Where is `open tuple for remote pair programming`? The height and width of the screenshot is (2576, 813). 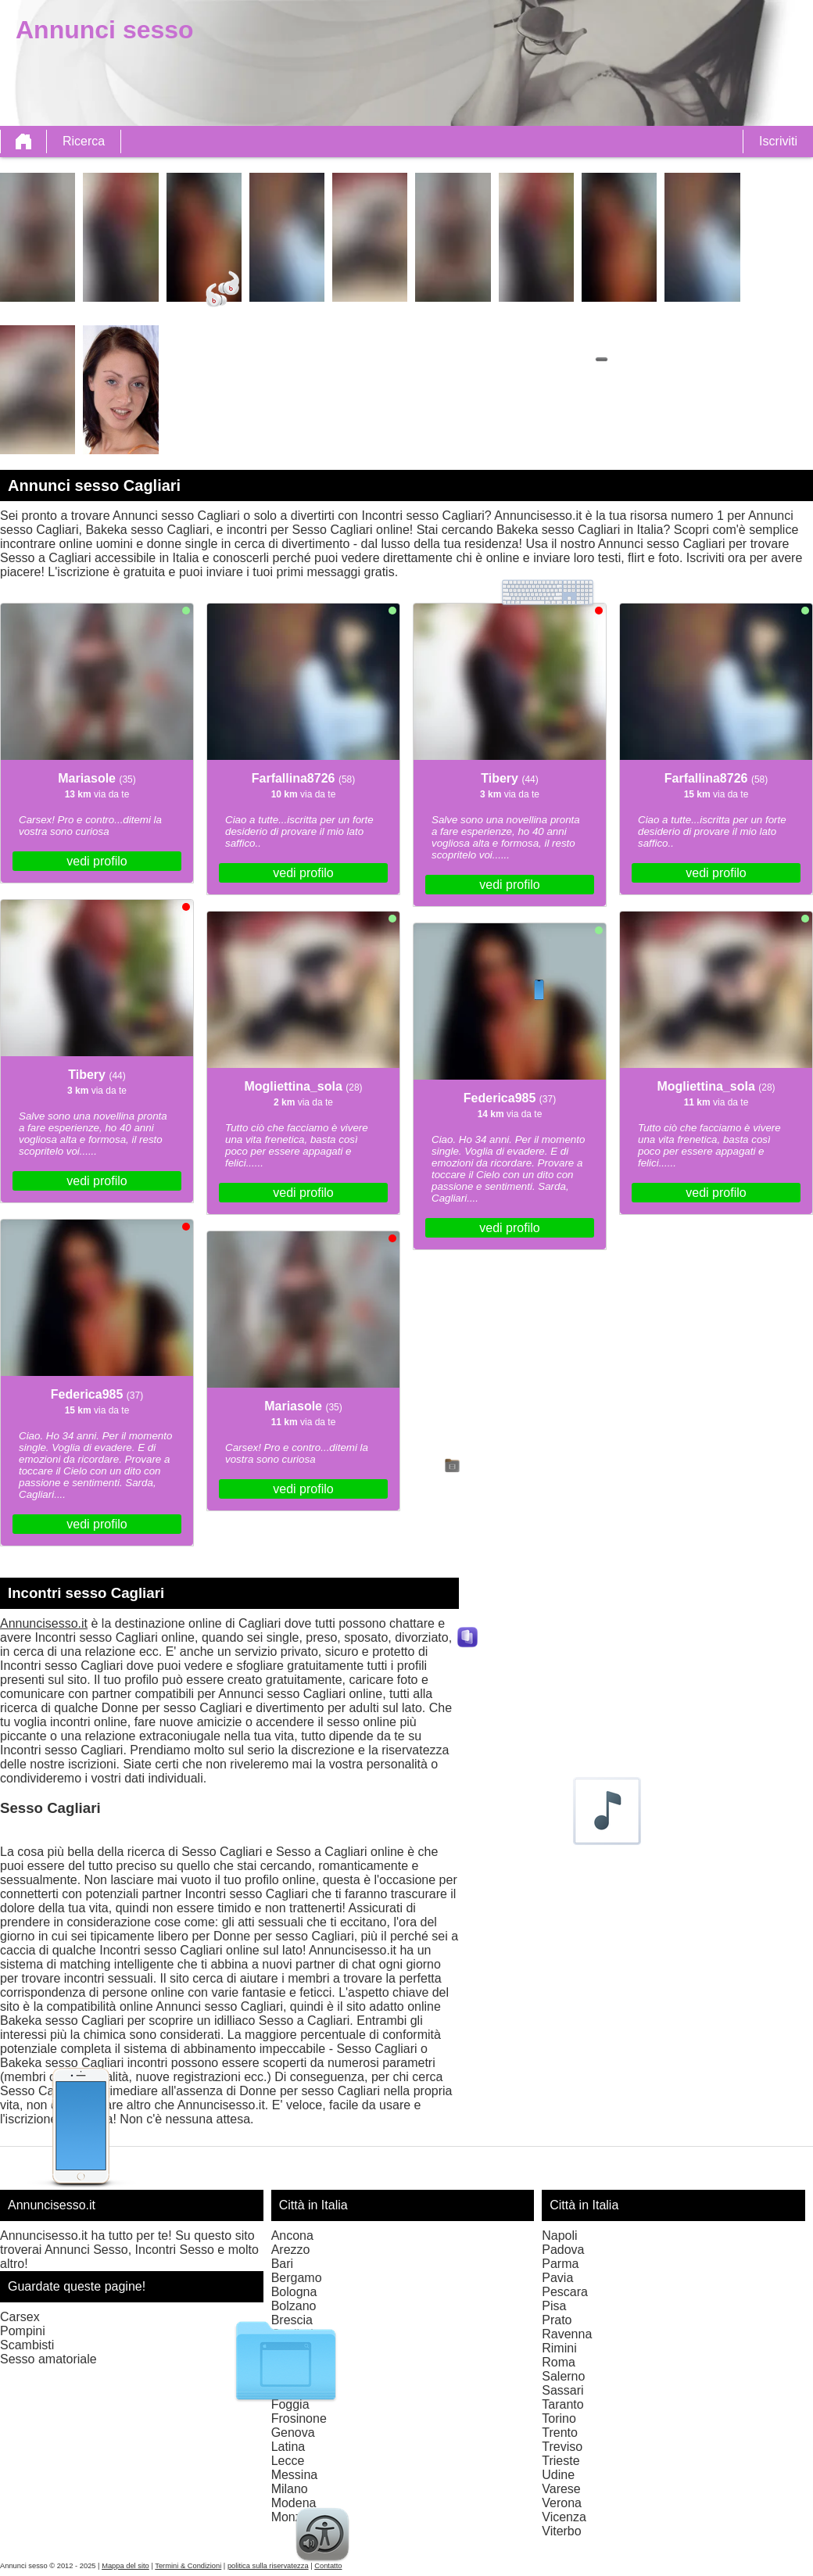
open tuple for remote pair programming is located at coordinates (467, 1637).